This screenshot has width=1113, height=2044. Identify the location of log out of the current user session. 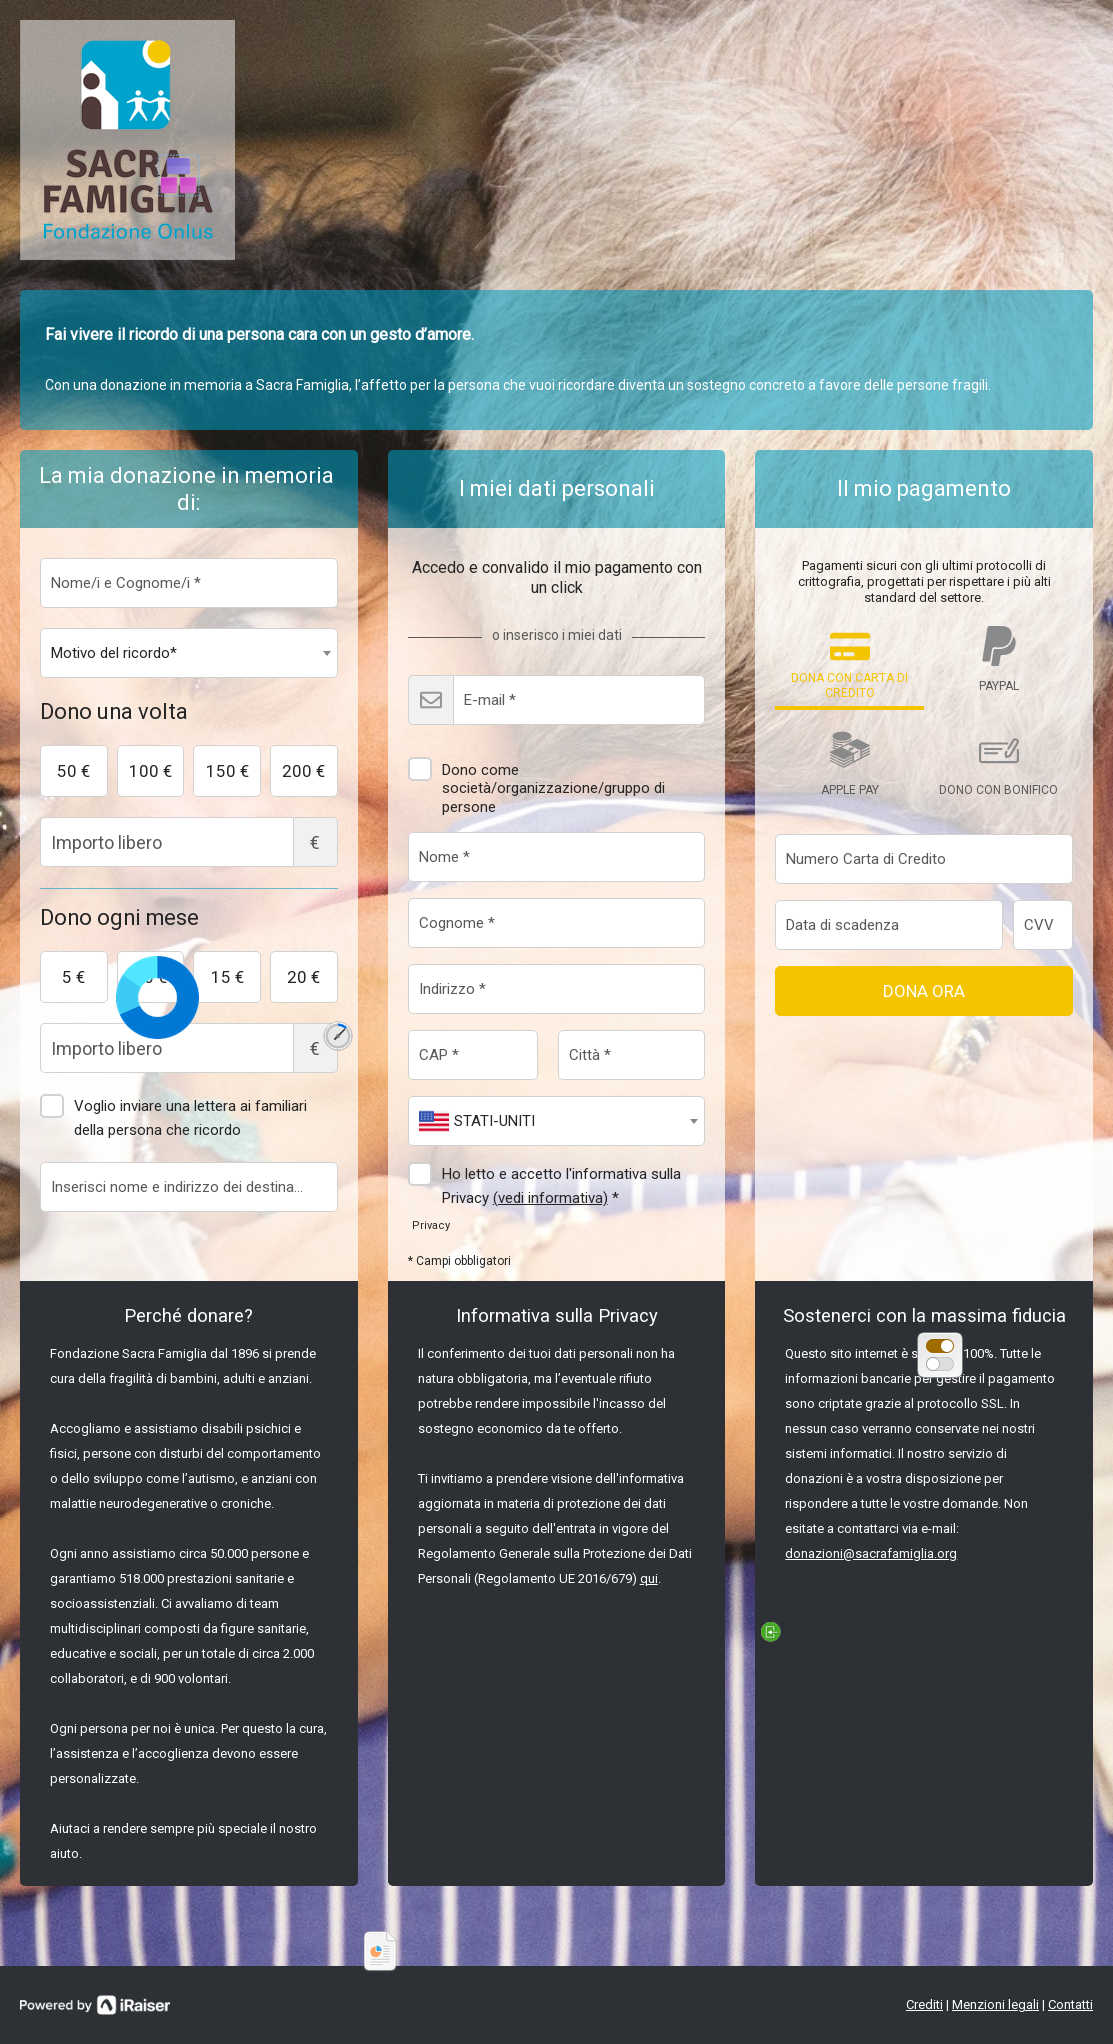
(771, 1632).